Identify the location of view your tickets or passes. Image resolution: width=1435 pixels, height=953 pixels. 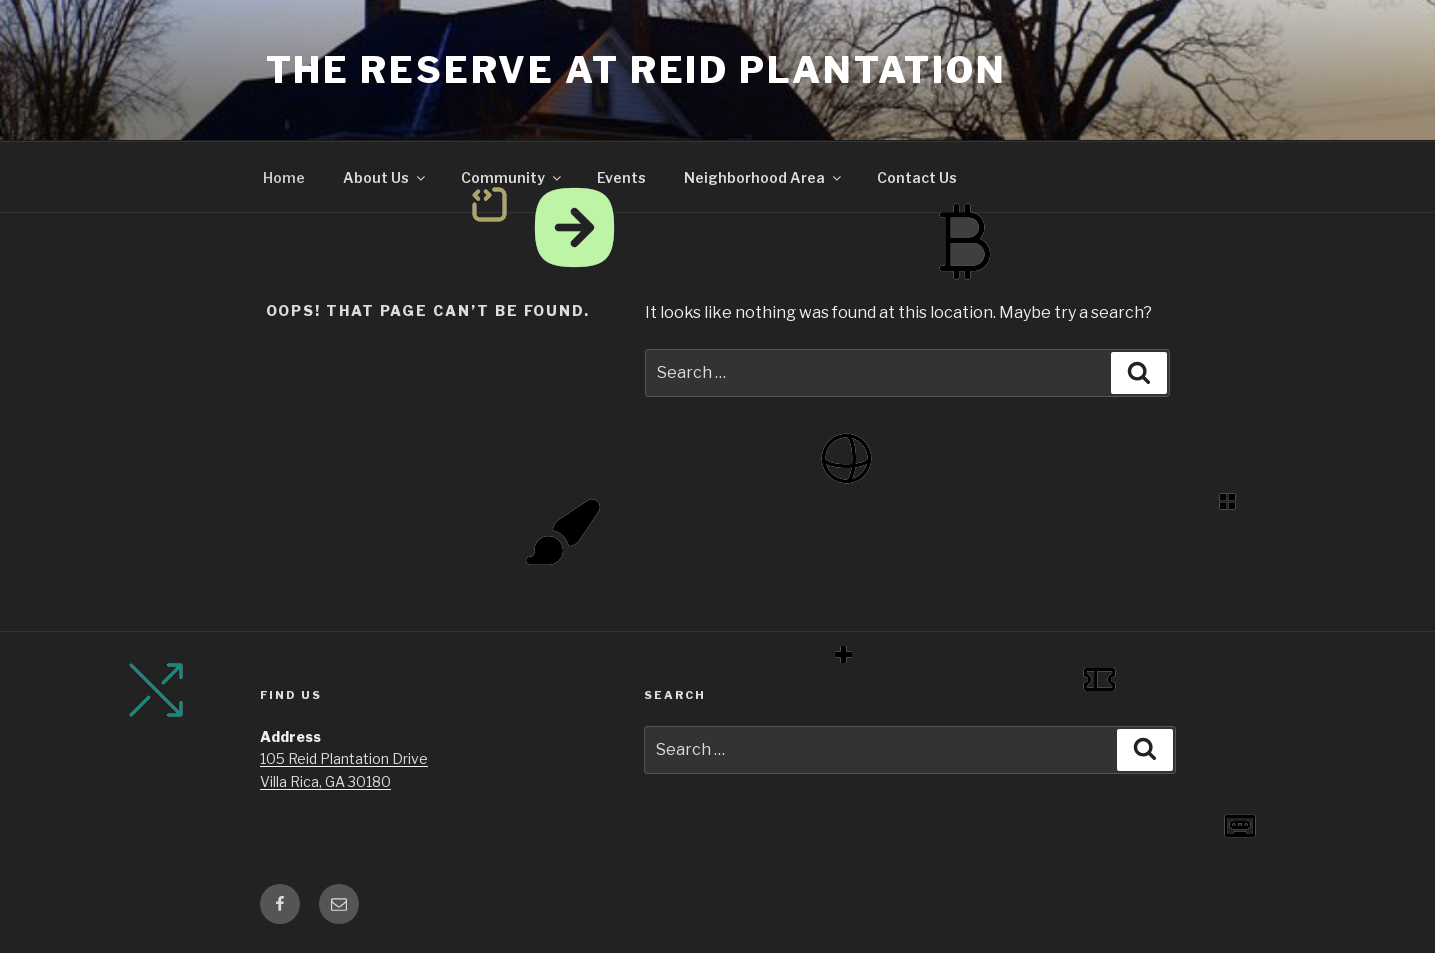
(1099, 679).